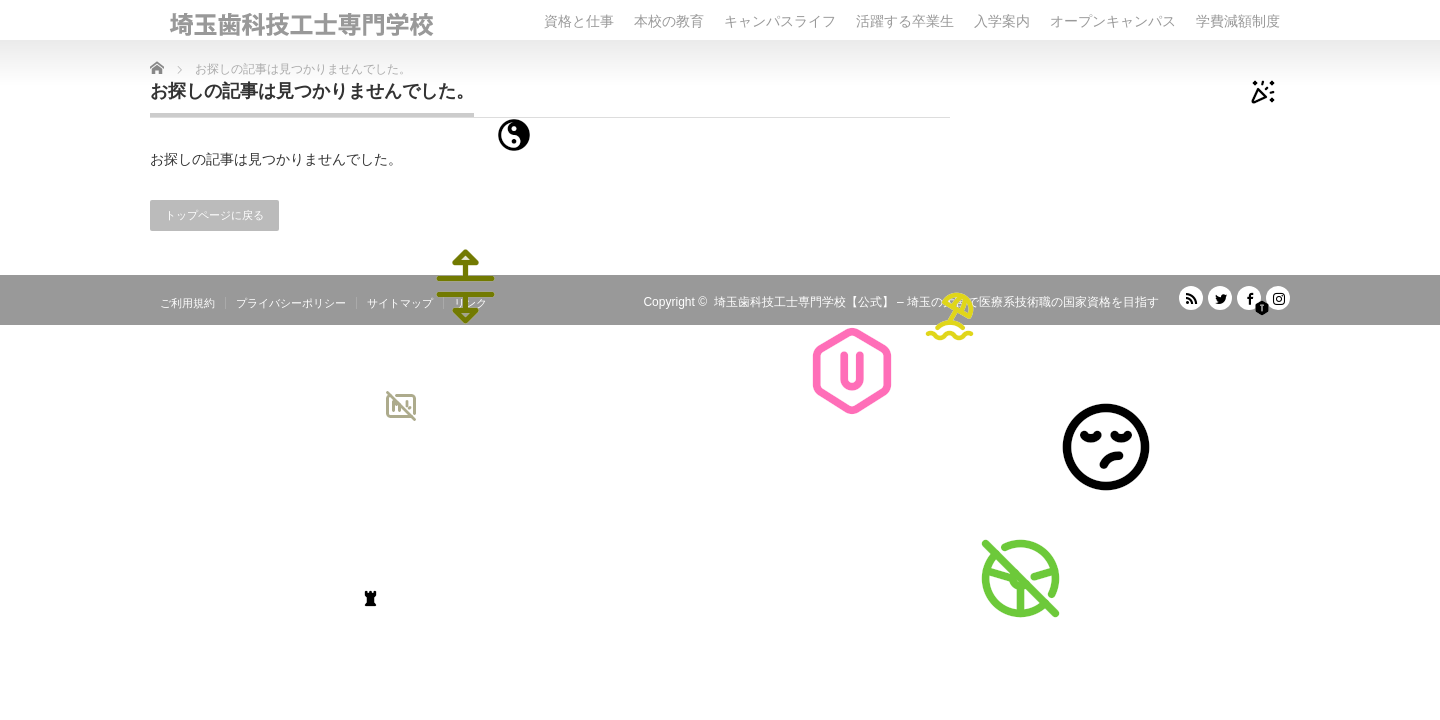 The height and width of the screenshot is (720, 1440). What do you see at coordinates (1262, 308) in the screenshot?
I see `text or typography tool` at bounding box center [1262, 308].